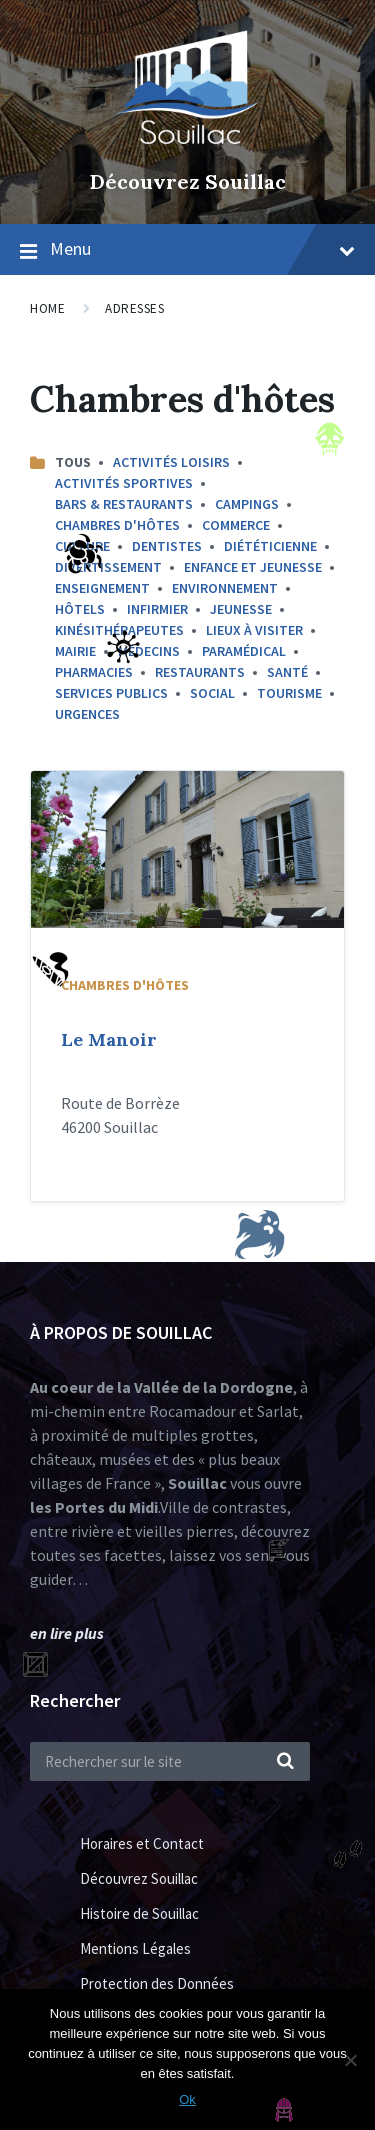  I want to click on indicates an infested or corrupted enemy type, so click(83, 553).